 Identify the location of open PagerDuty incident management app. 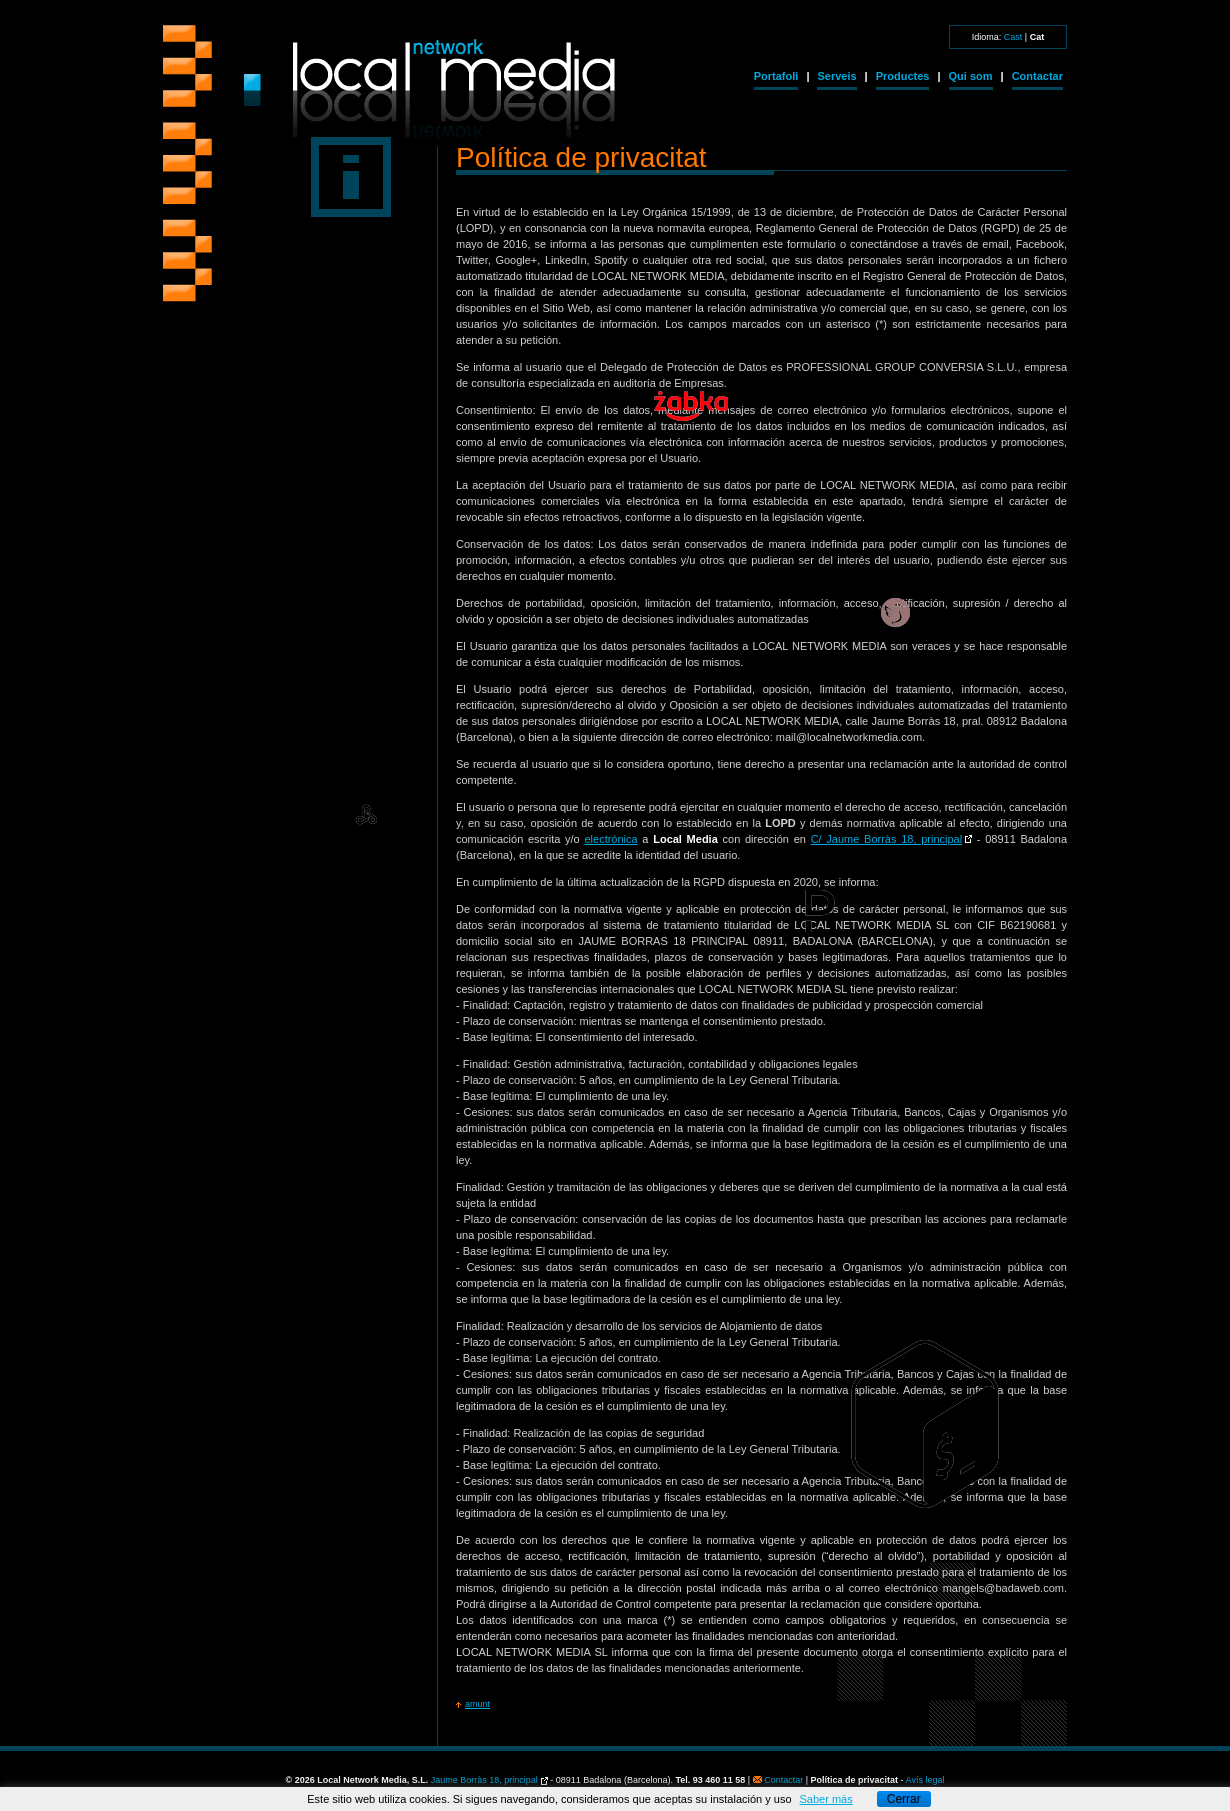
(820, 911).